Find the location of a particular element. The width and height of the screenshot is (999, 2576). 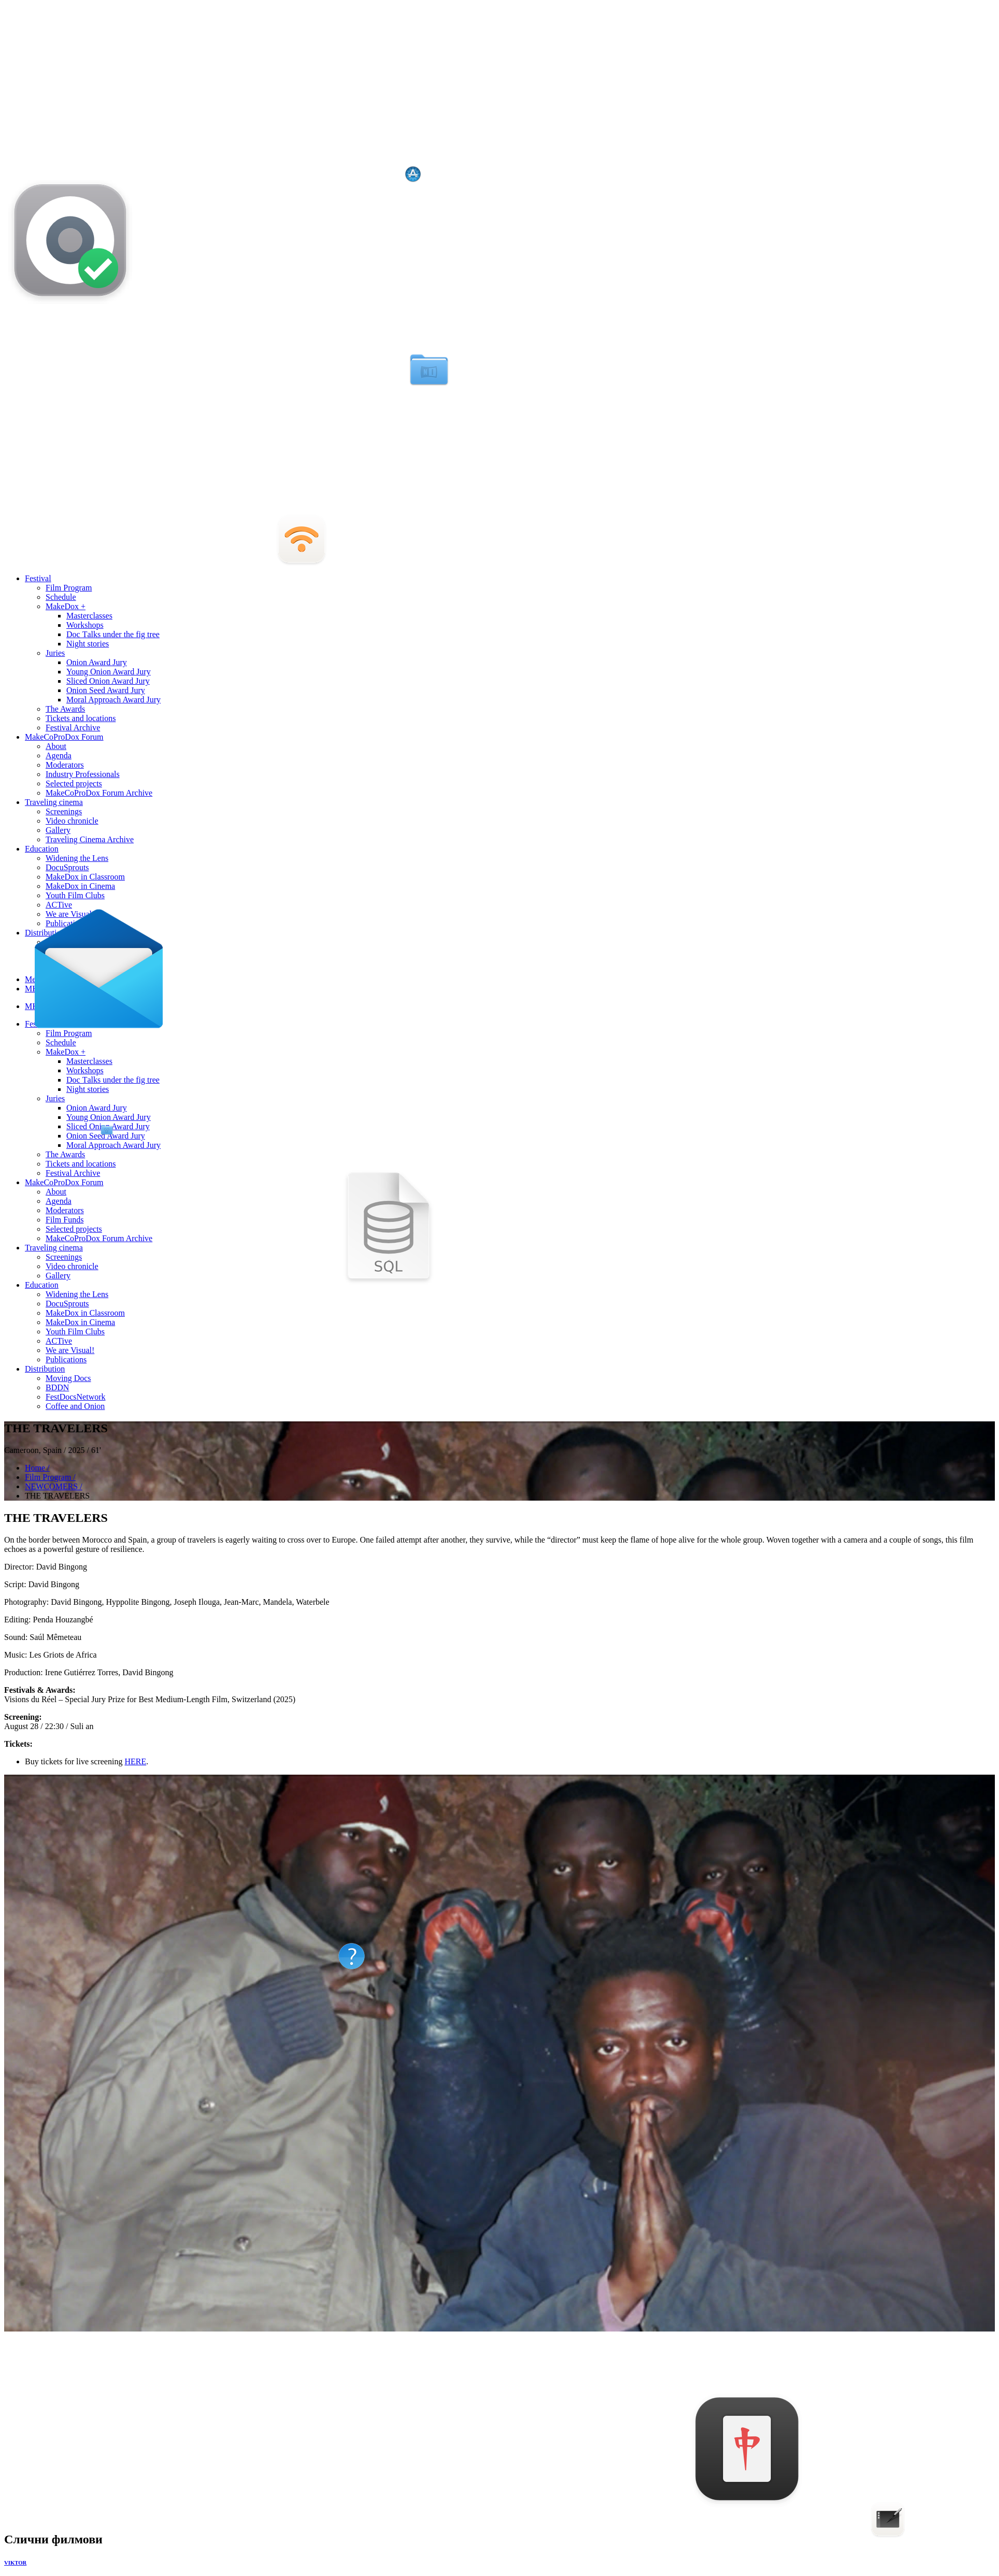

open software properties or system settings is located at coordinates (413, 174).